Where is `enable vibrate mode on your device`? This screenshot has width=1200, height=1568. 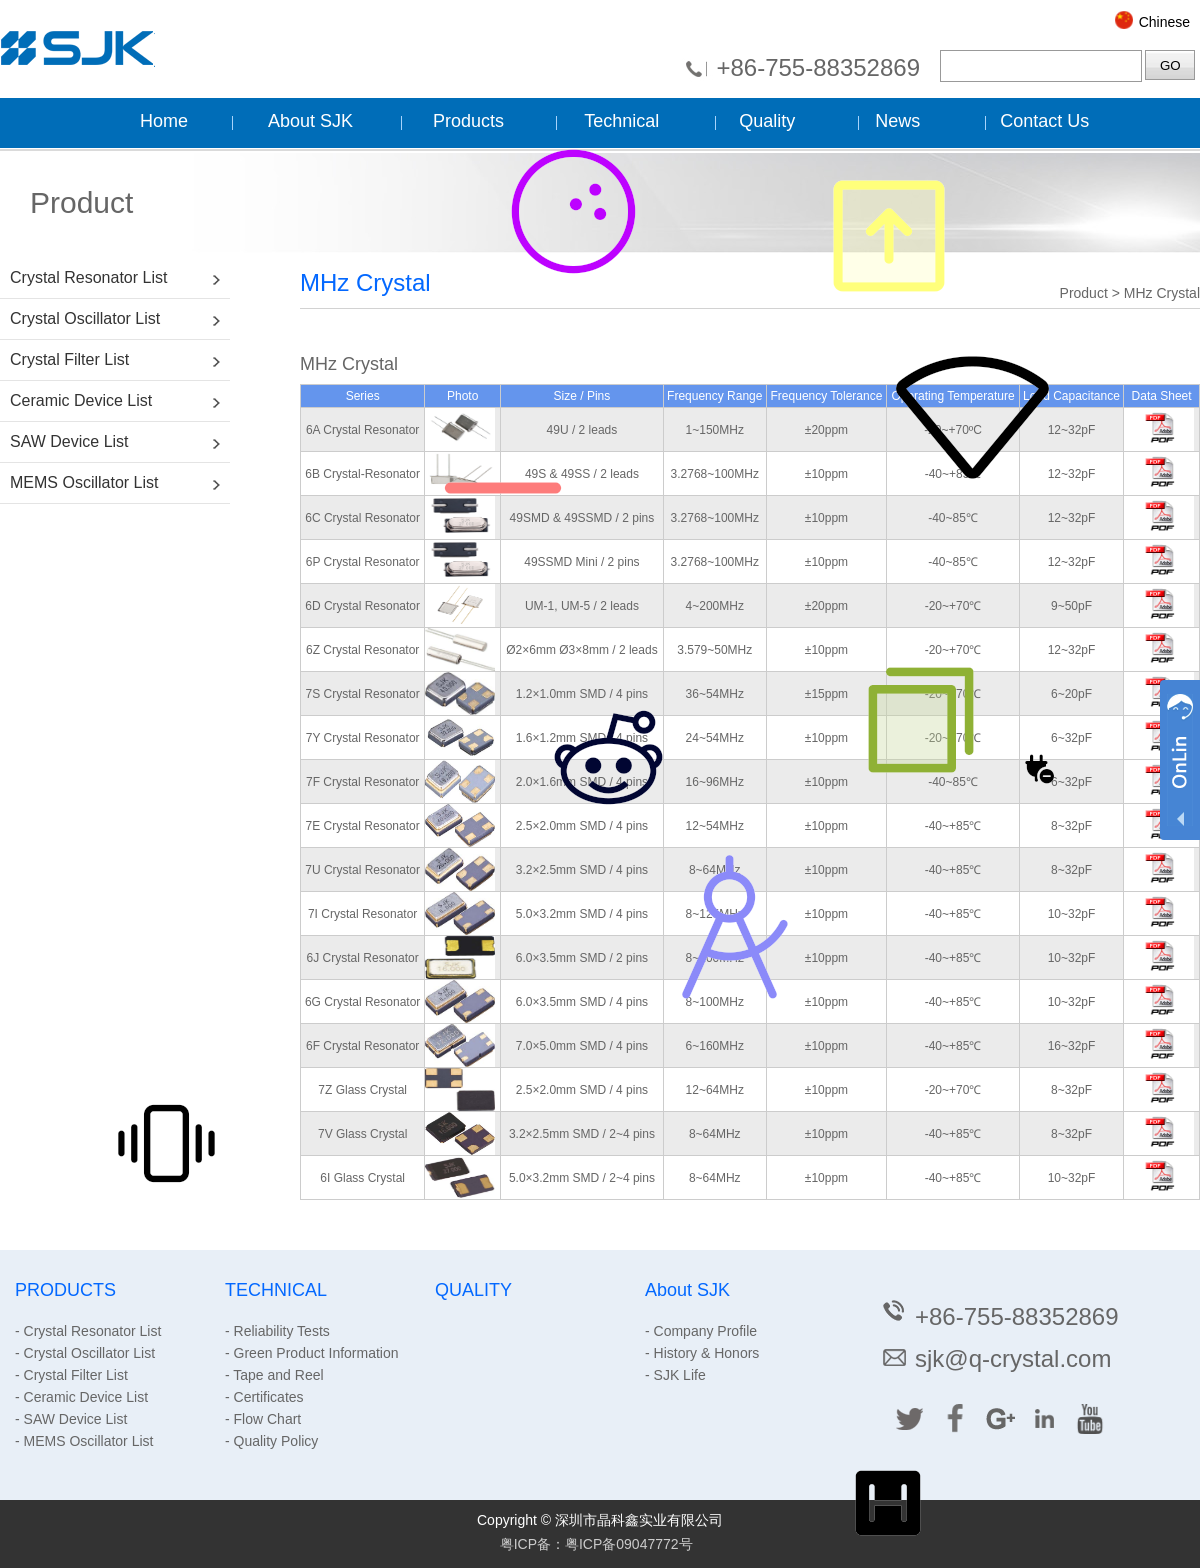
enable vibrate mode on your device is located at coordinates (166, 1143).